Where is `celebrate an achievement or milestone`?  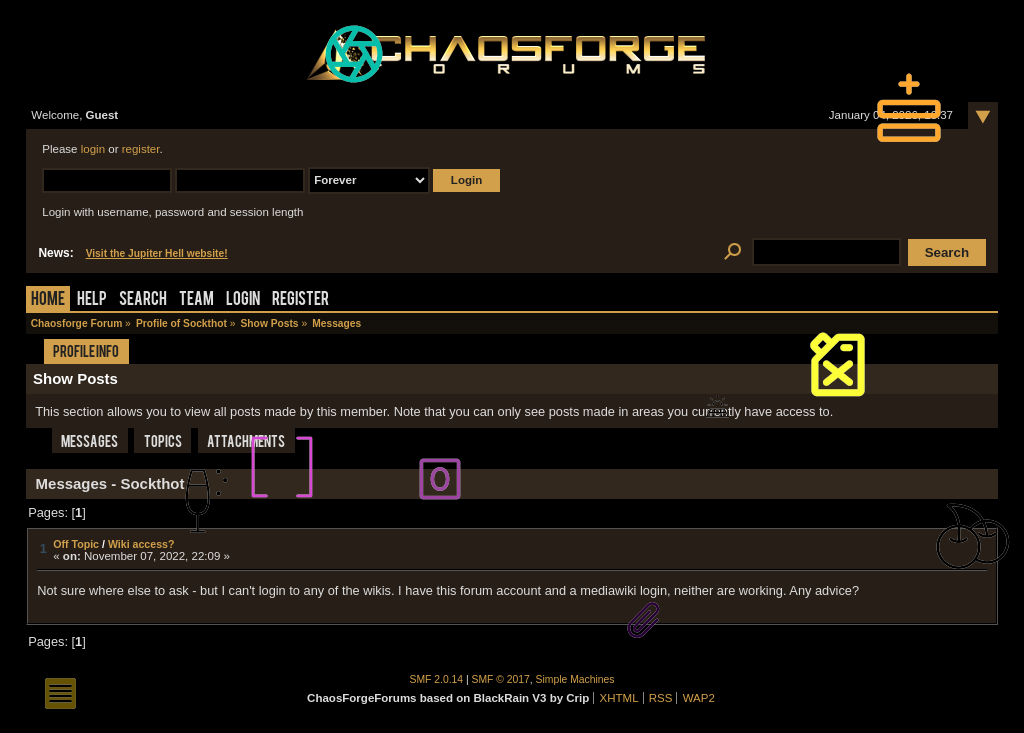
celebrate an achievement or milestone is located at coordinates (200, 501).